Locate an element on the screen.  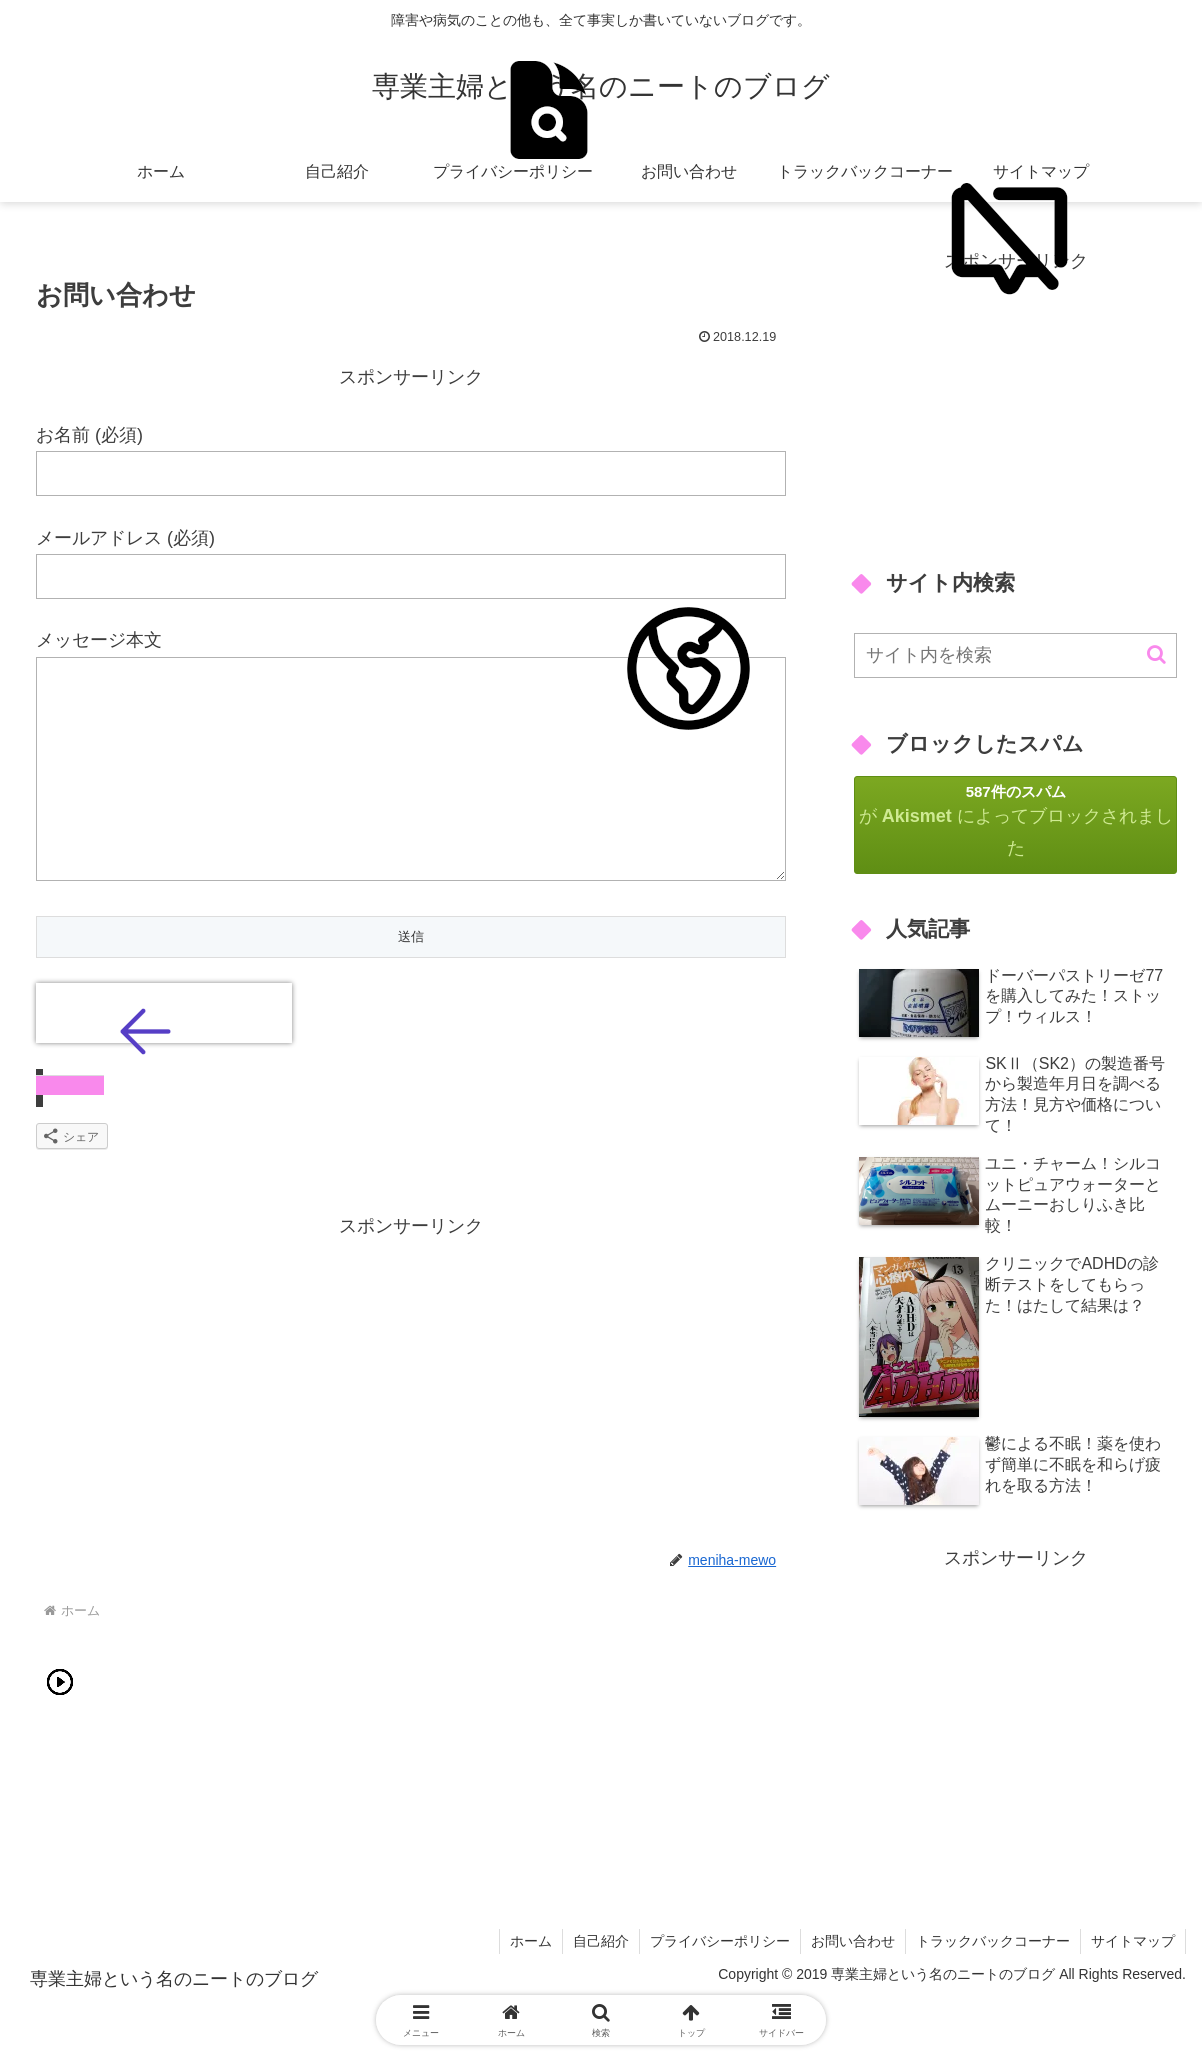
mute or disable chat notifications is located at coordinates (1009, 236).